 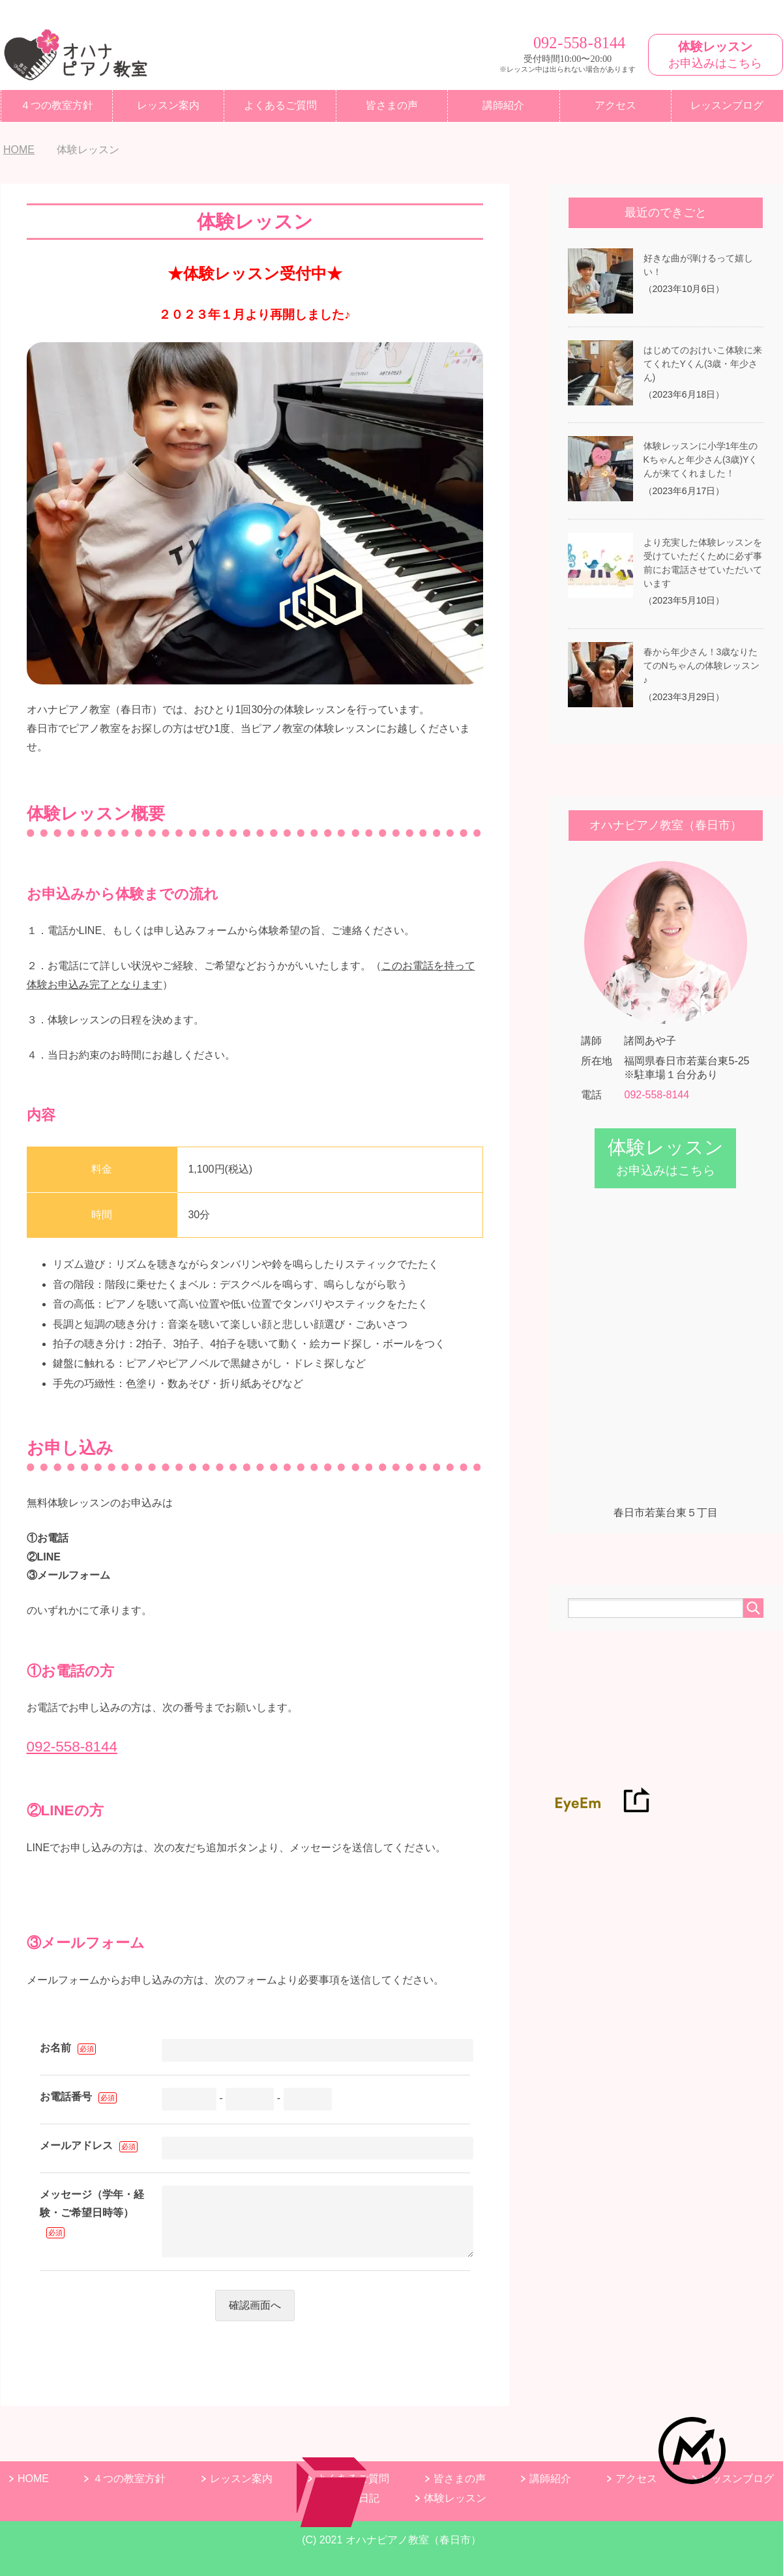 I want to click on open the EyeEm photography app, so click(x=578, y=1804).